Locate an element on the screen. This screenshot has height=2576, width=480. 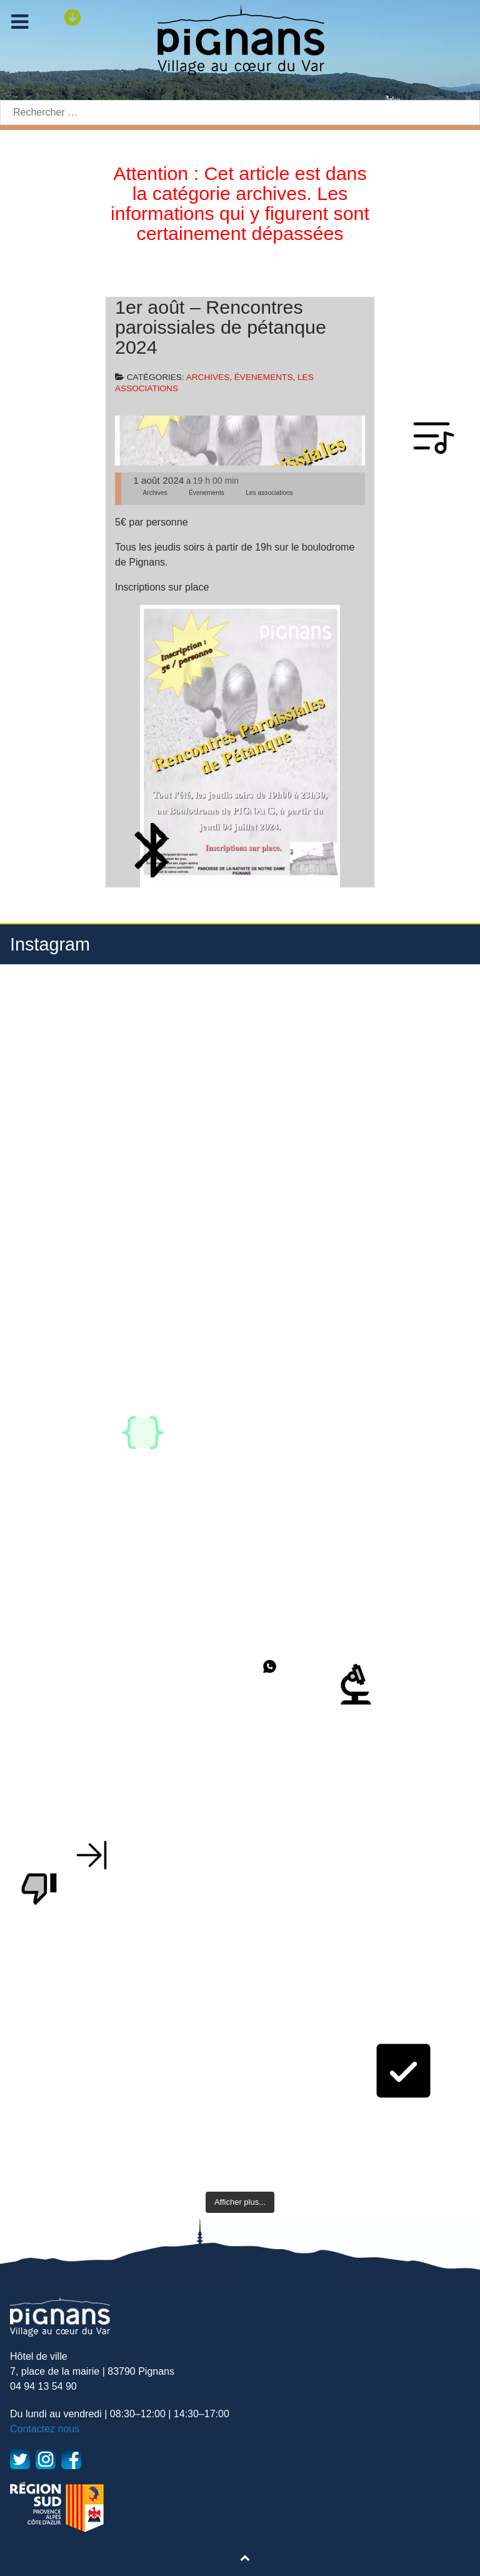
toggle bluetooth connectivity is located at coordinates (153, 850).